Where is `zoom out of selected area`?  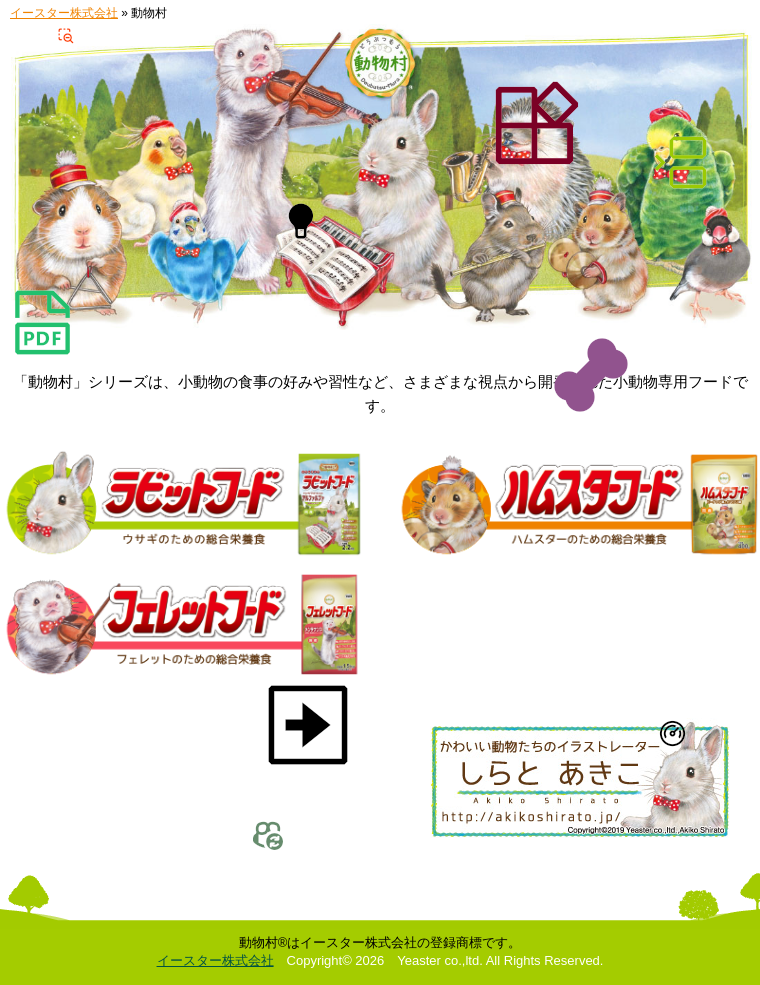
zoom out of selected area is located at coordinates (65, 35).